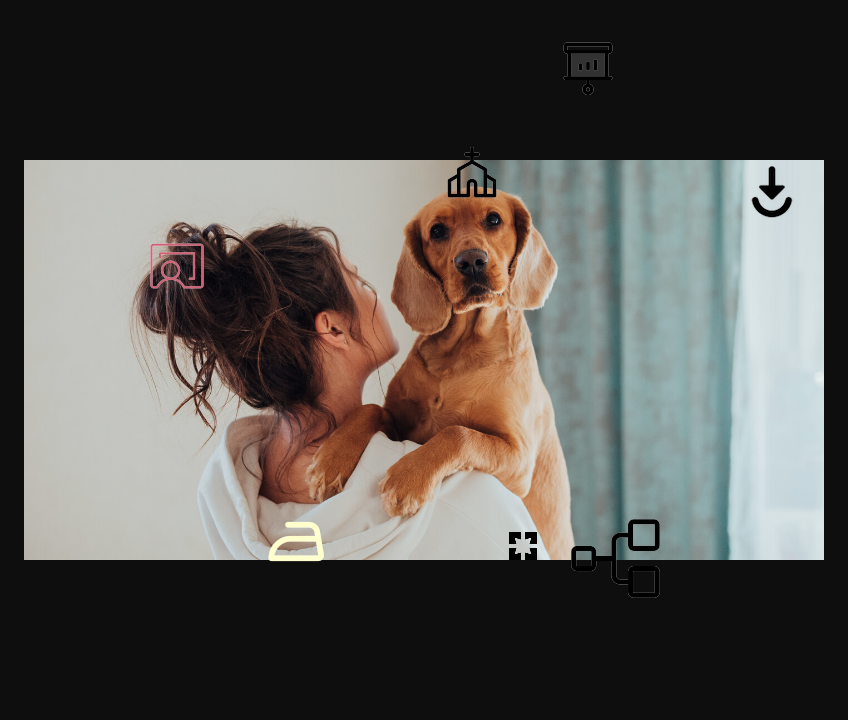  I want to click on access teaching or presentation mode, so click(177, 266).